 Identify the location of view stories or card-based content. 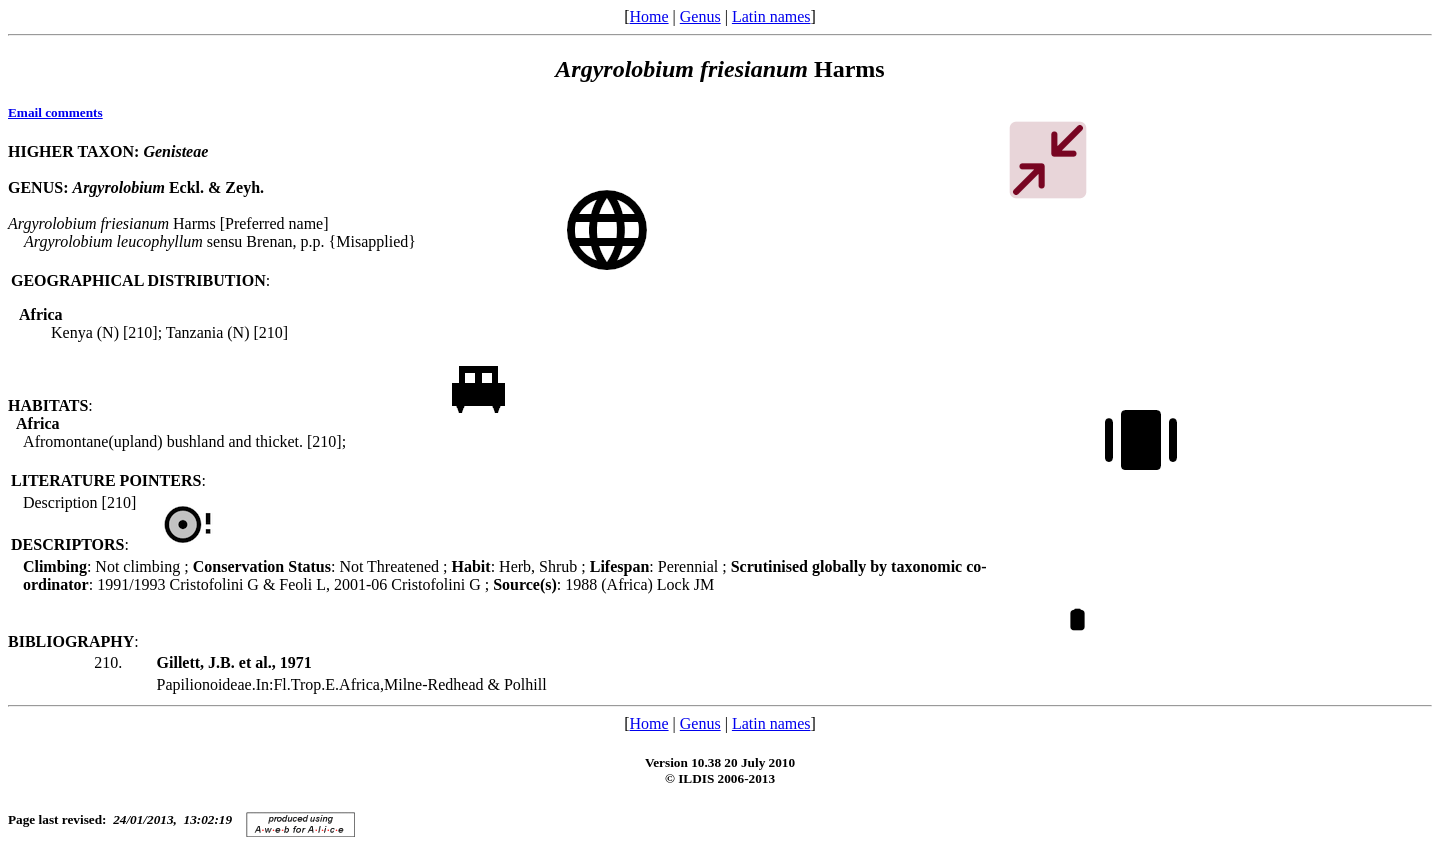
(1141, 442).